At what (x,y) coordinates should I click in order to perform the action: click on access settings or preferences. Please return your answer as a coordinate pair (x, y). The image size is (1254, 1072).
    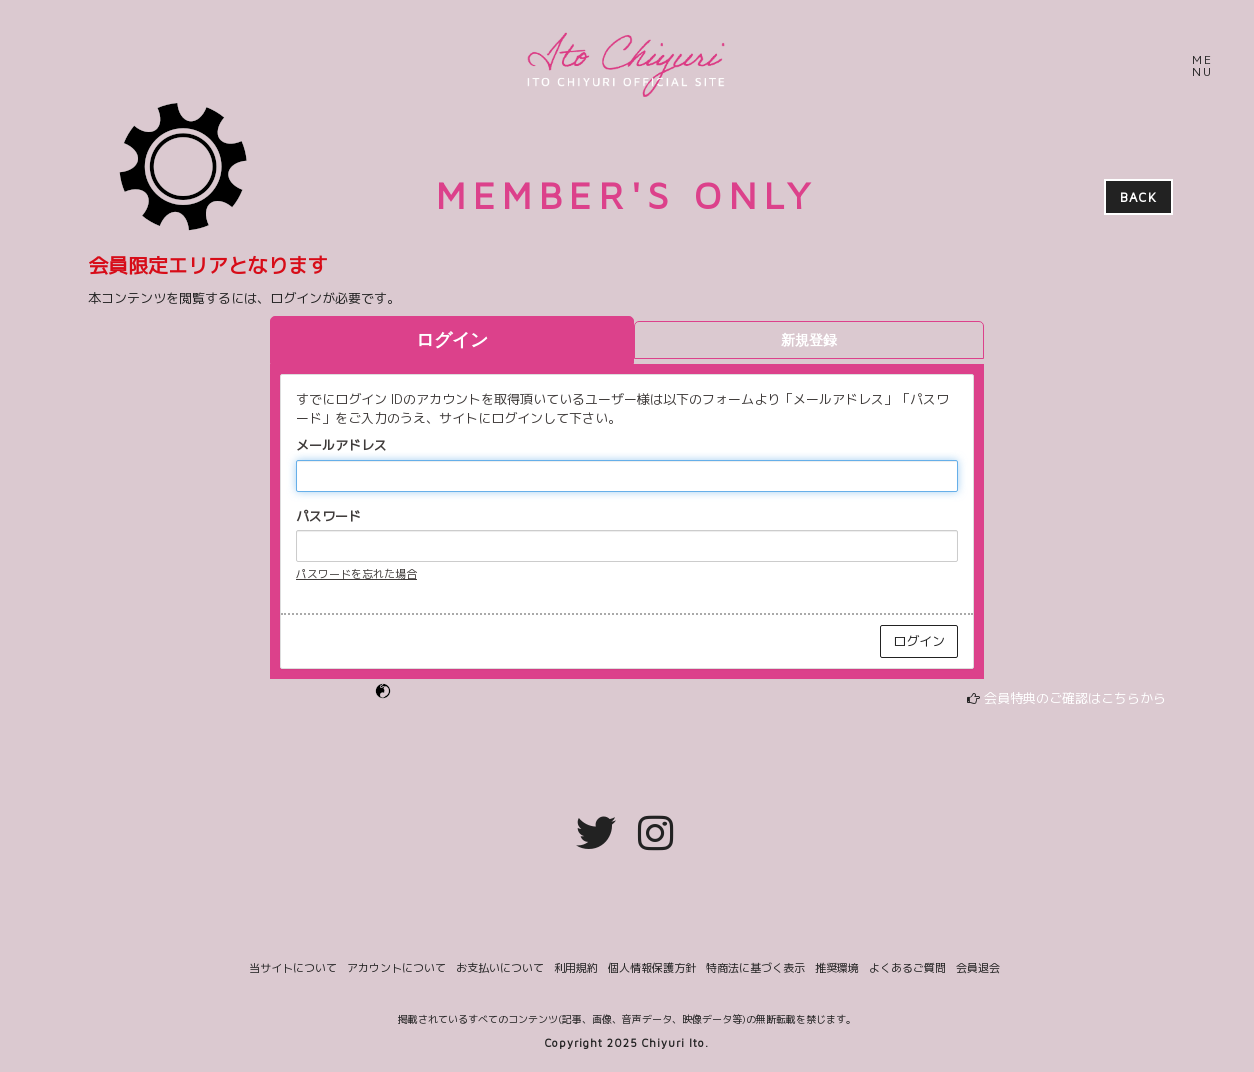
    Looking at the image, I should click on (183, 166).